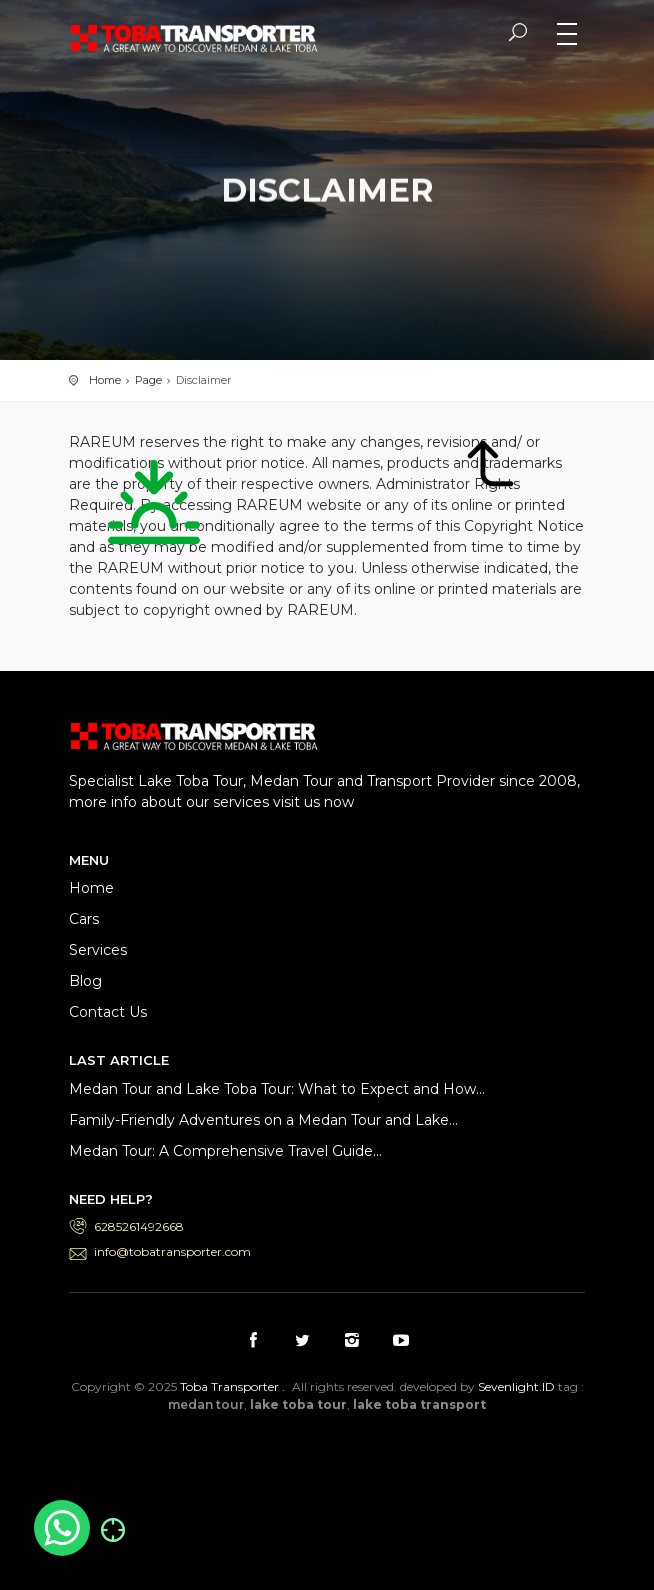 The height and width of the screenshot is (1590, 654). I want to click on go back and up in navigation, so click(490, 463).